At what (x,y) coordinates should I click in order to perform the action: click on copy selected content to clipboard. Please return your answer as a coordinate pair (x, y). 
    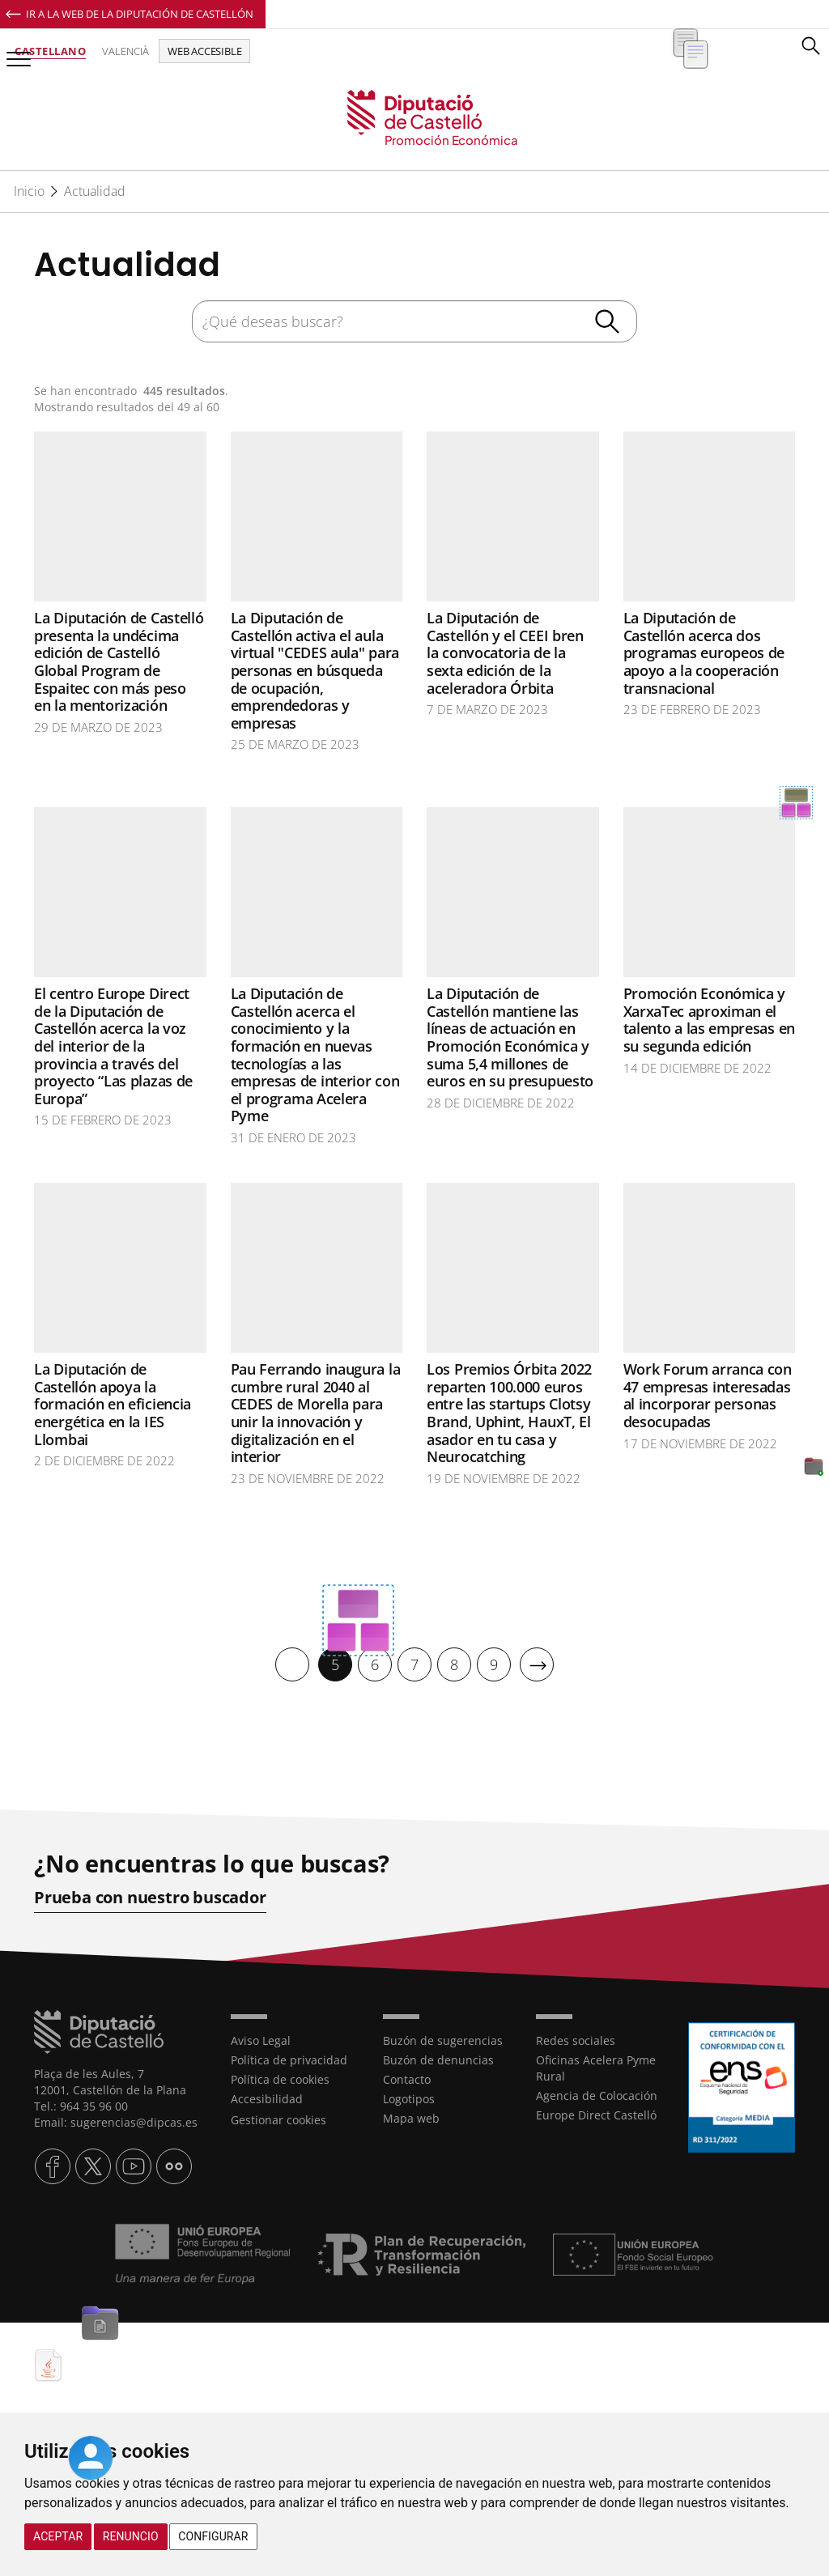
    Looking at the image, I should click on (691, 49).